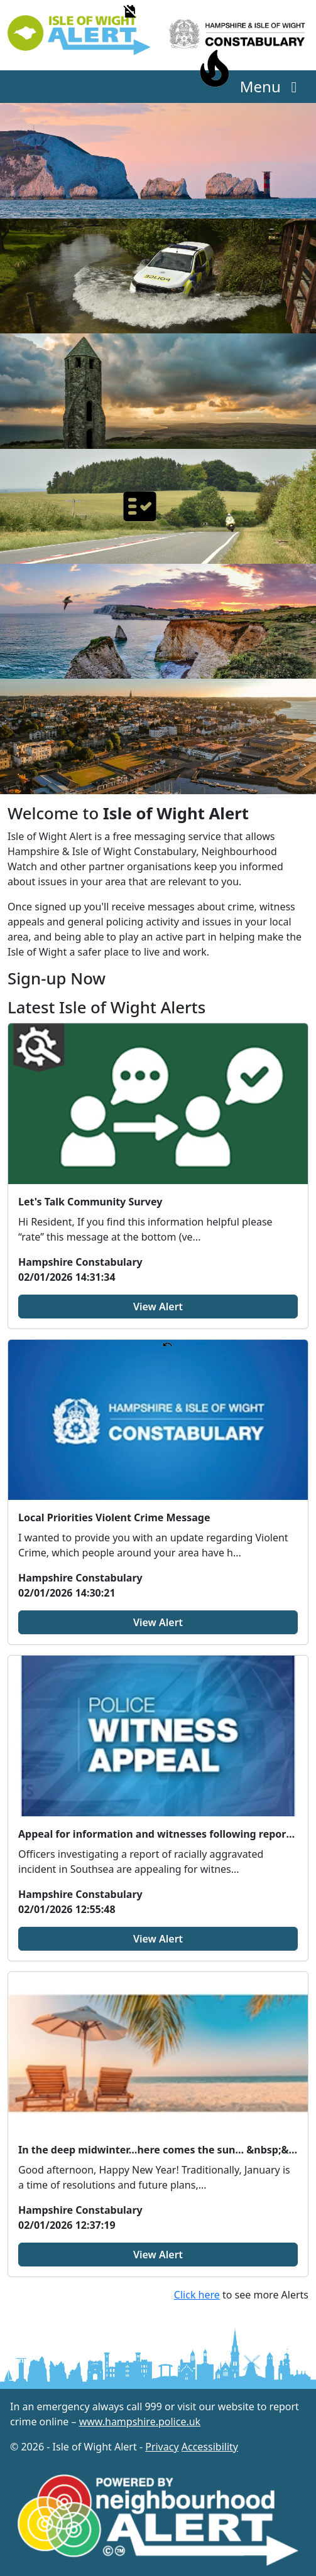 This screenshot has width=316, height=2576. What do you see at coordinates (139, 506) in the screenshot?
I see `verify checklist items` at bounding box center [139, 506].